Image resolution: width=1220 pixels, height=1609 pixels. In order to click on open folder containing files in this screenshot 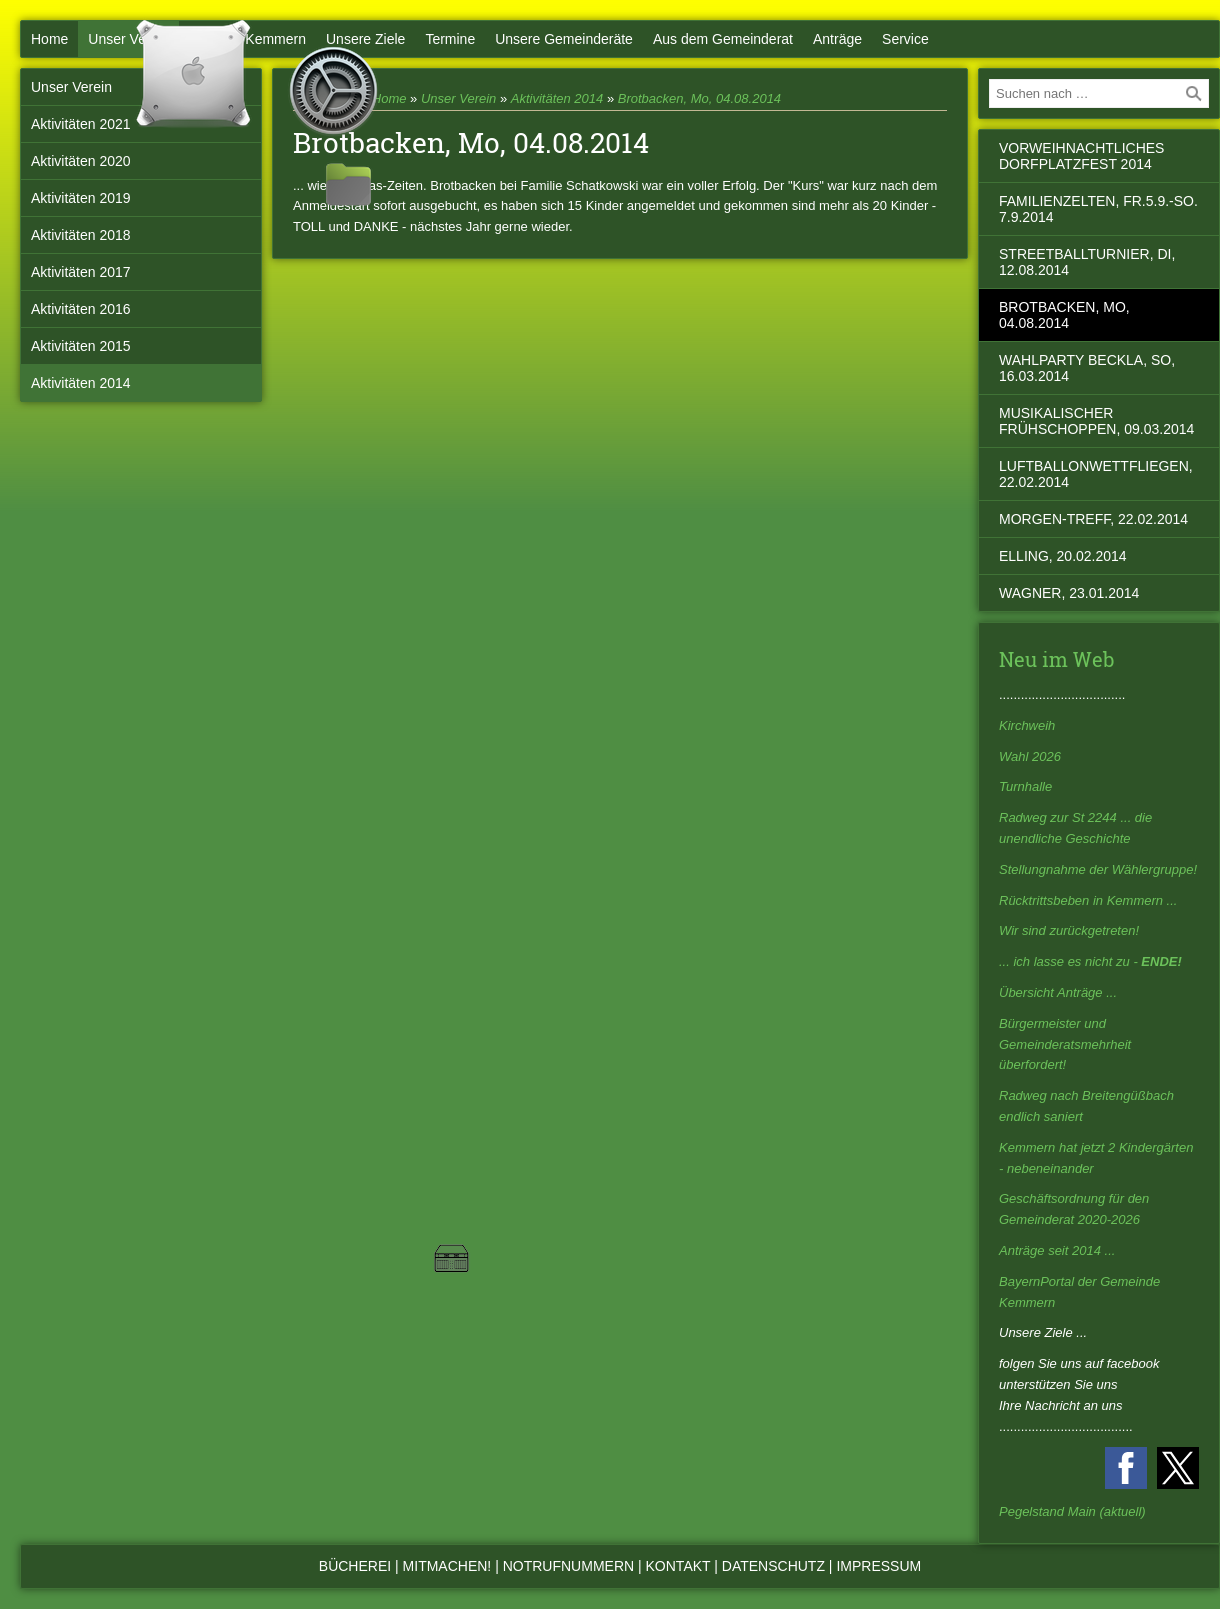, I will do `click(348, 184)`.